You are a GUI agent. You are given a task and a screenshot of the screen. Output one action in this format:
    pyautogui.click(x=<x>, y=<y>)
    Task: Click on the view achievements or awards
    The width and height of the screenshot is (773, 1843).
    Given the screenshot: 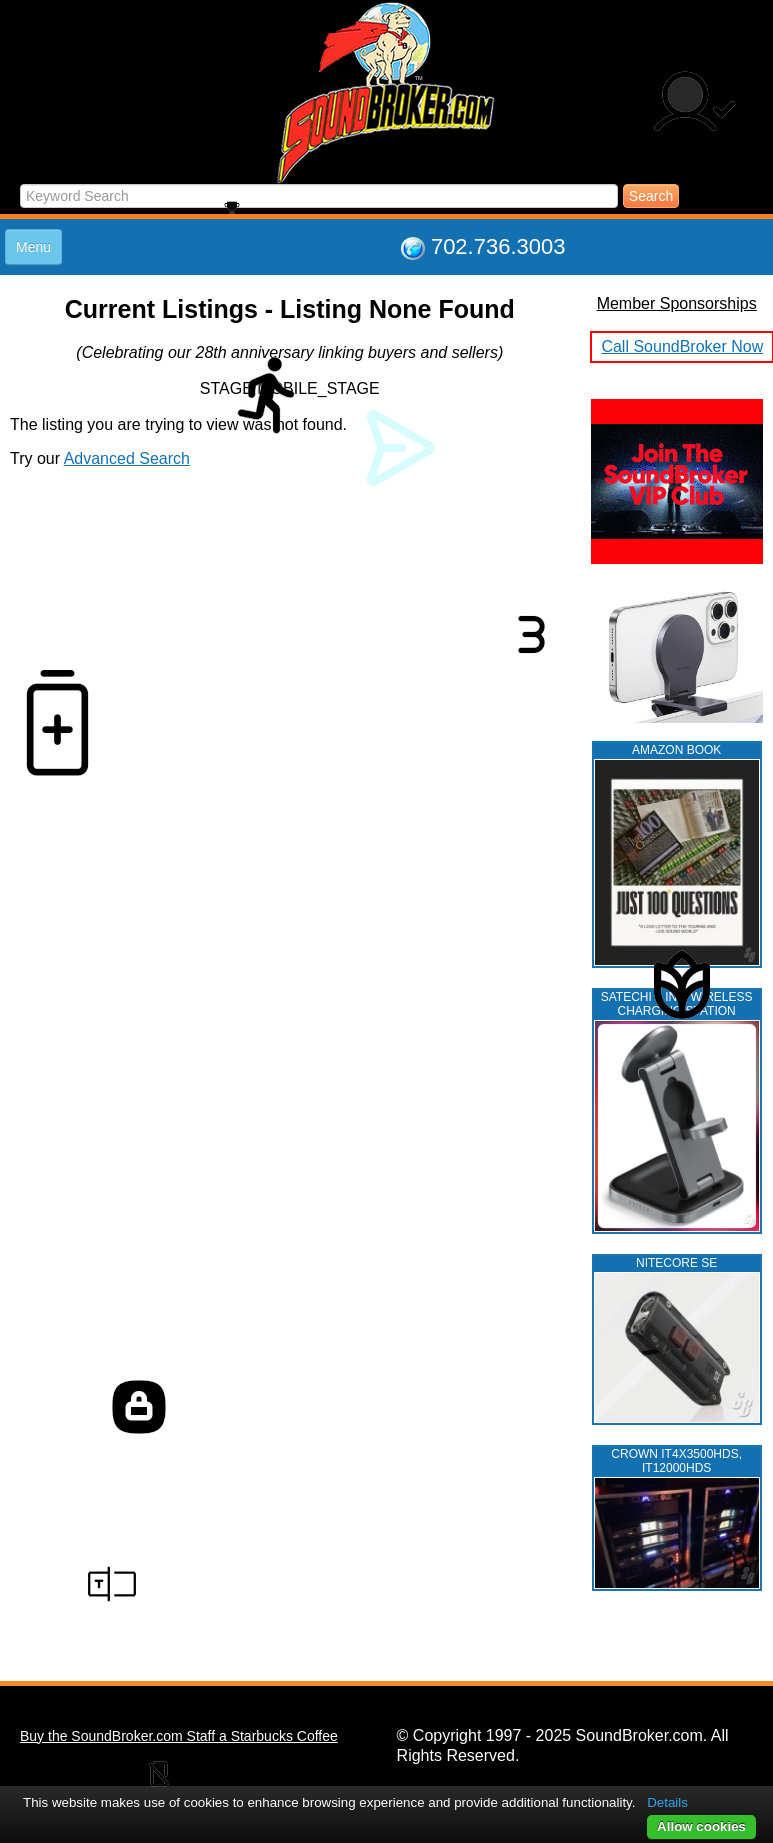 What is the action you would take?
    pyautogui.click(x=232, y=207)
    